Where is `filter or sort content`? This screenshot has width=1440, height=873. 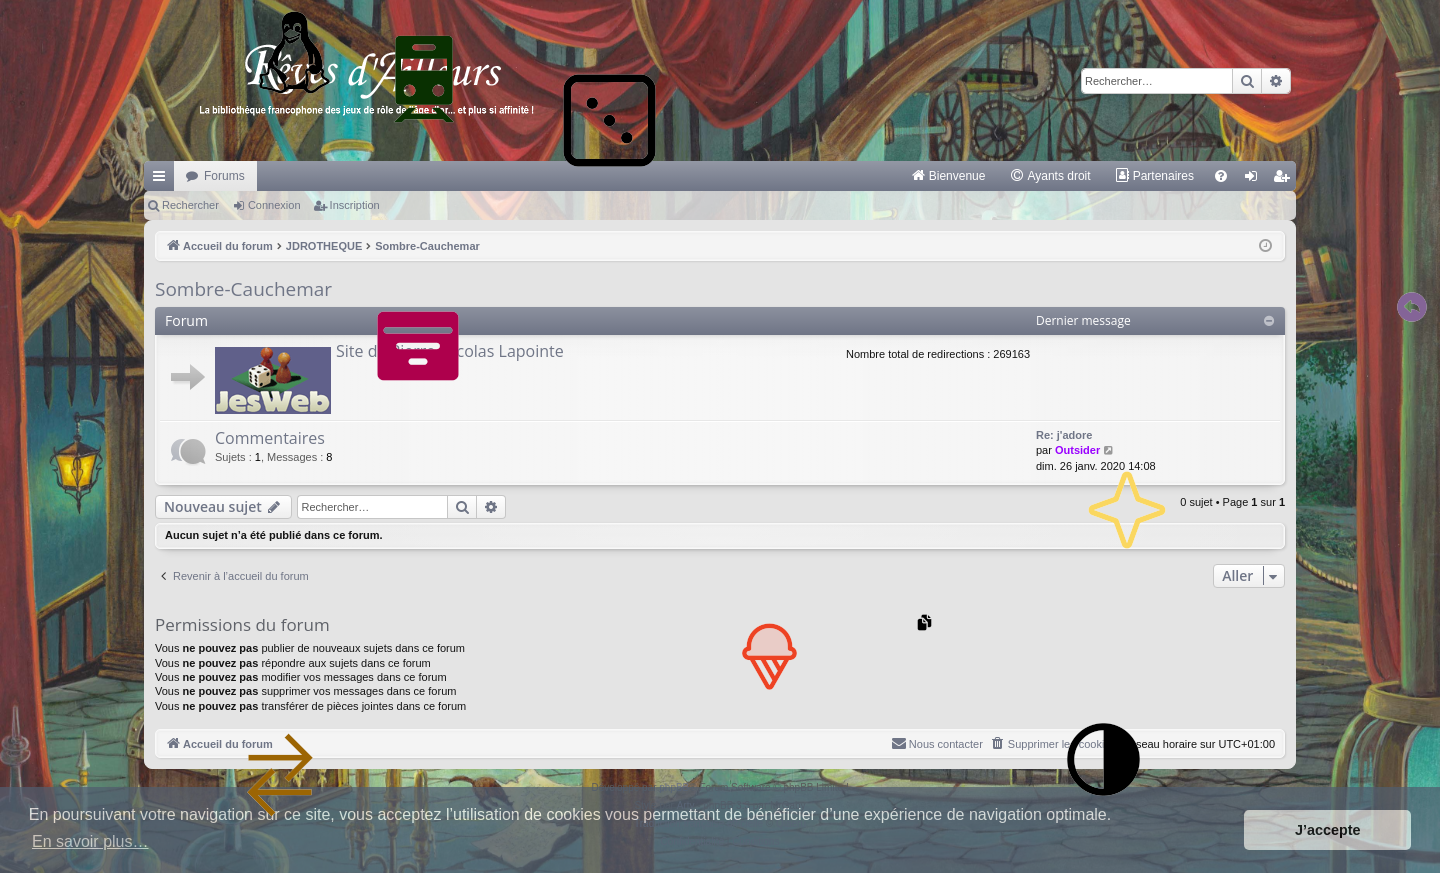 filter or sort content is located at coordinates (418, 346).